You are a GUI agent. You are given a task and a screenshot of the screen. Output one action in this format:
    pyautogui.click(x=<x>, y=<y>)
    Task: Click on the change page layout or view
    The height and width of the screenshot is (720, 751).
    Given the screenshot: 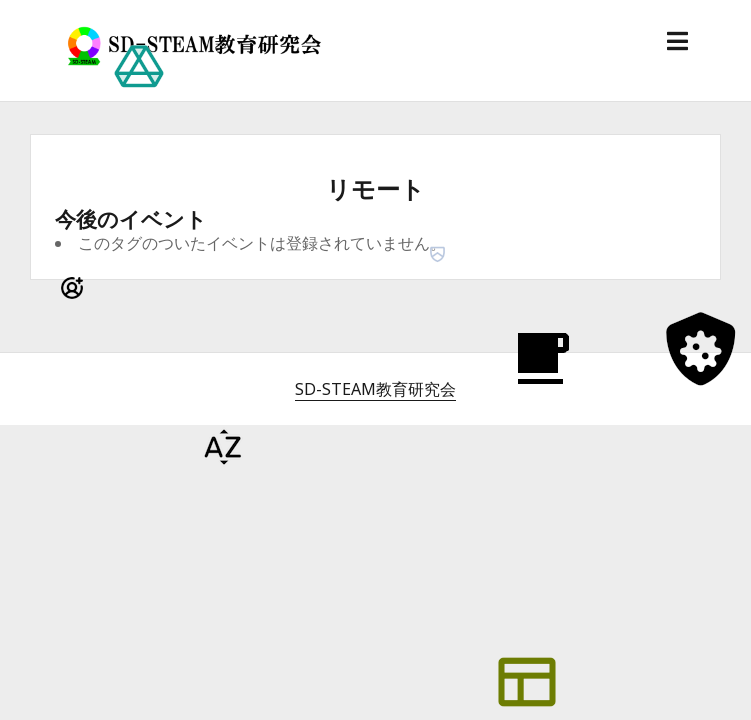 What is the action you would take?
    pyautogui.click(x=527, y=682)
    